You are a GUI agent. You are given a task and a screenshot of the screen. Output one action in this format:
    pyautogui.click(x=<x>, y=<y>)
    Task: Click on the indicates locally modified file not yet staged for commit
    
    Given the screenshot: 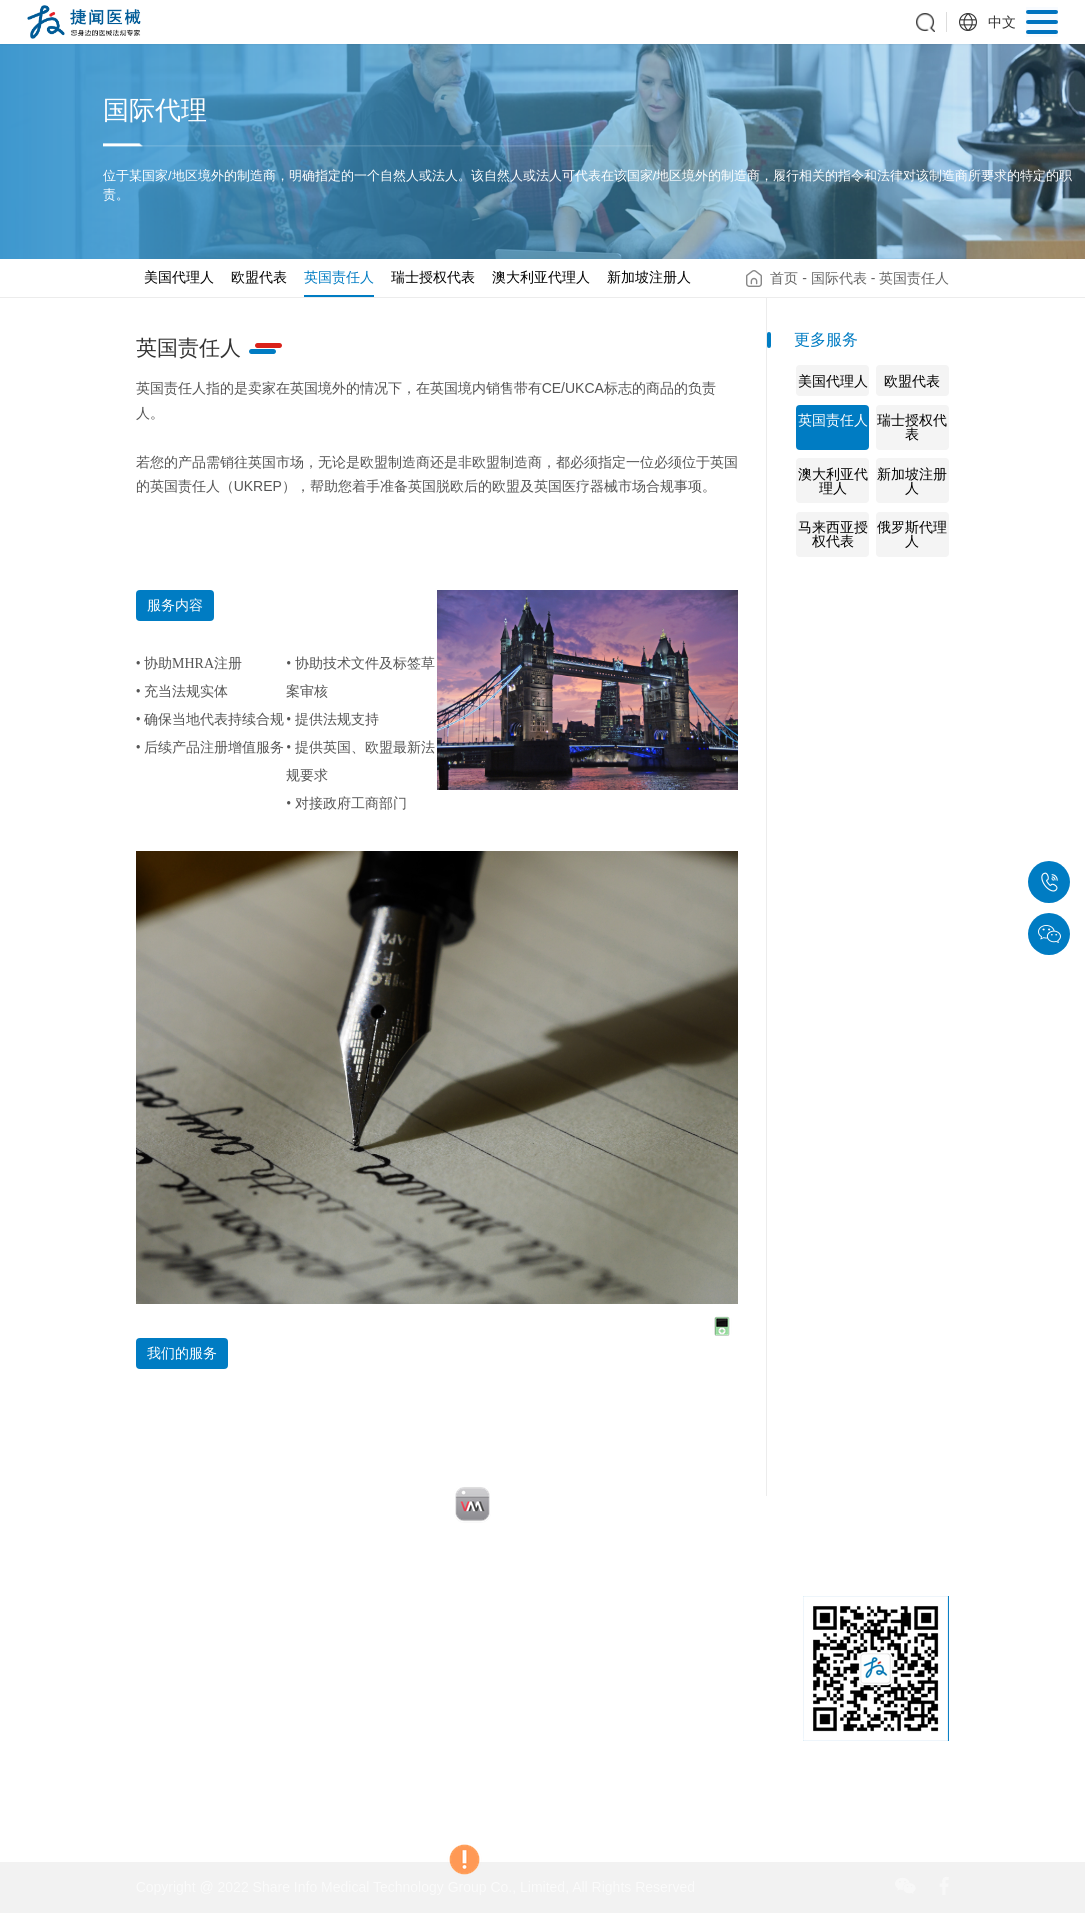 What is the action you would take?
    pyautogui.click(x=464, y=1859)
    